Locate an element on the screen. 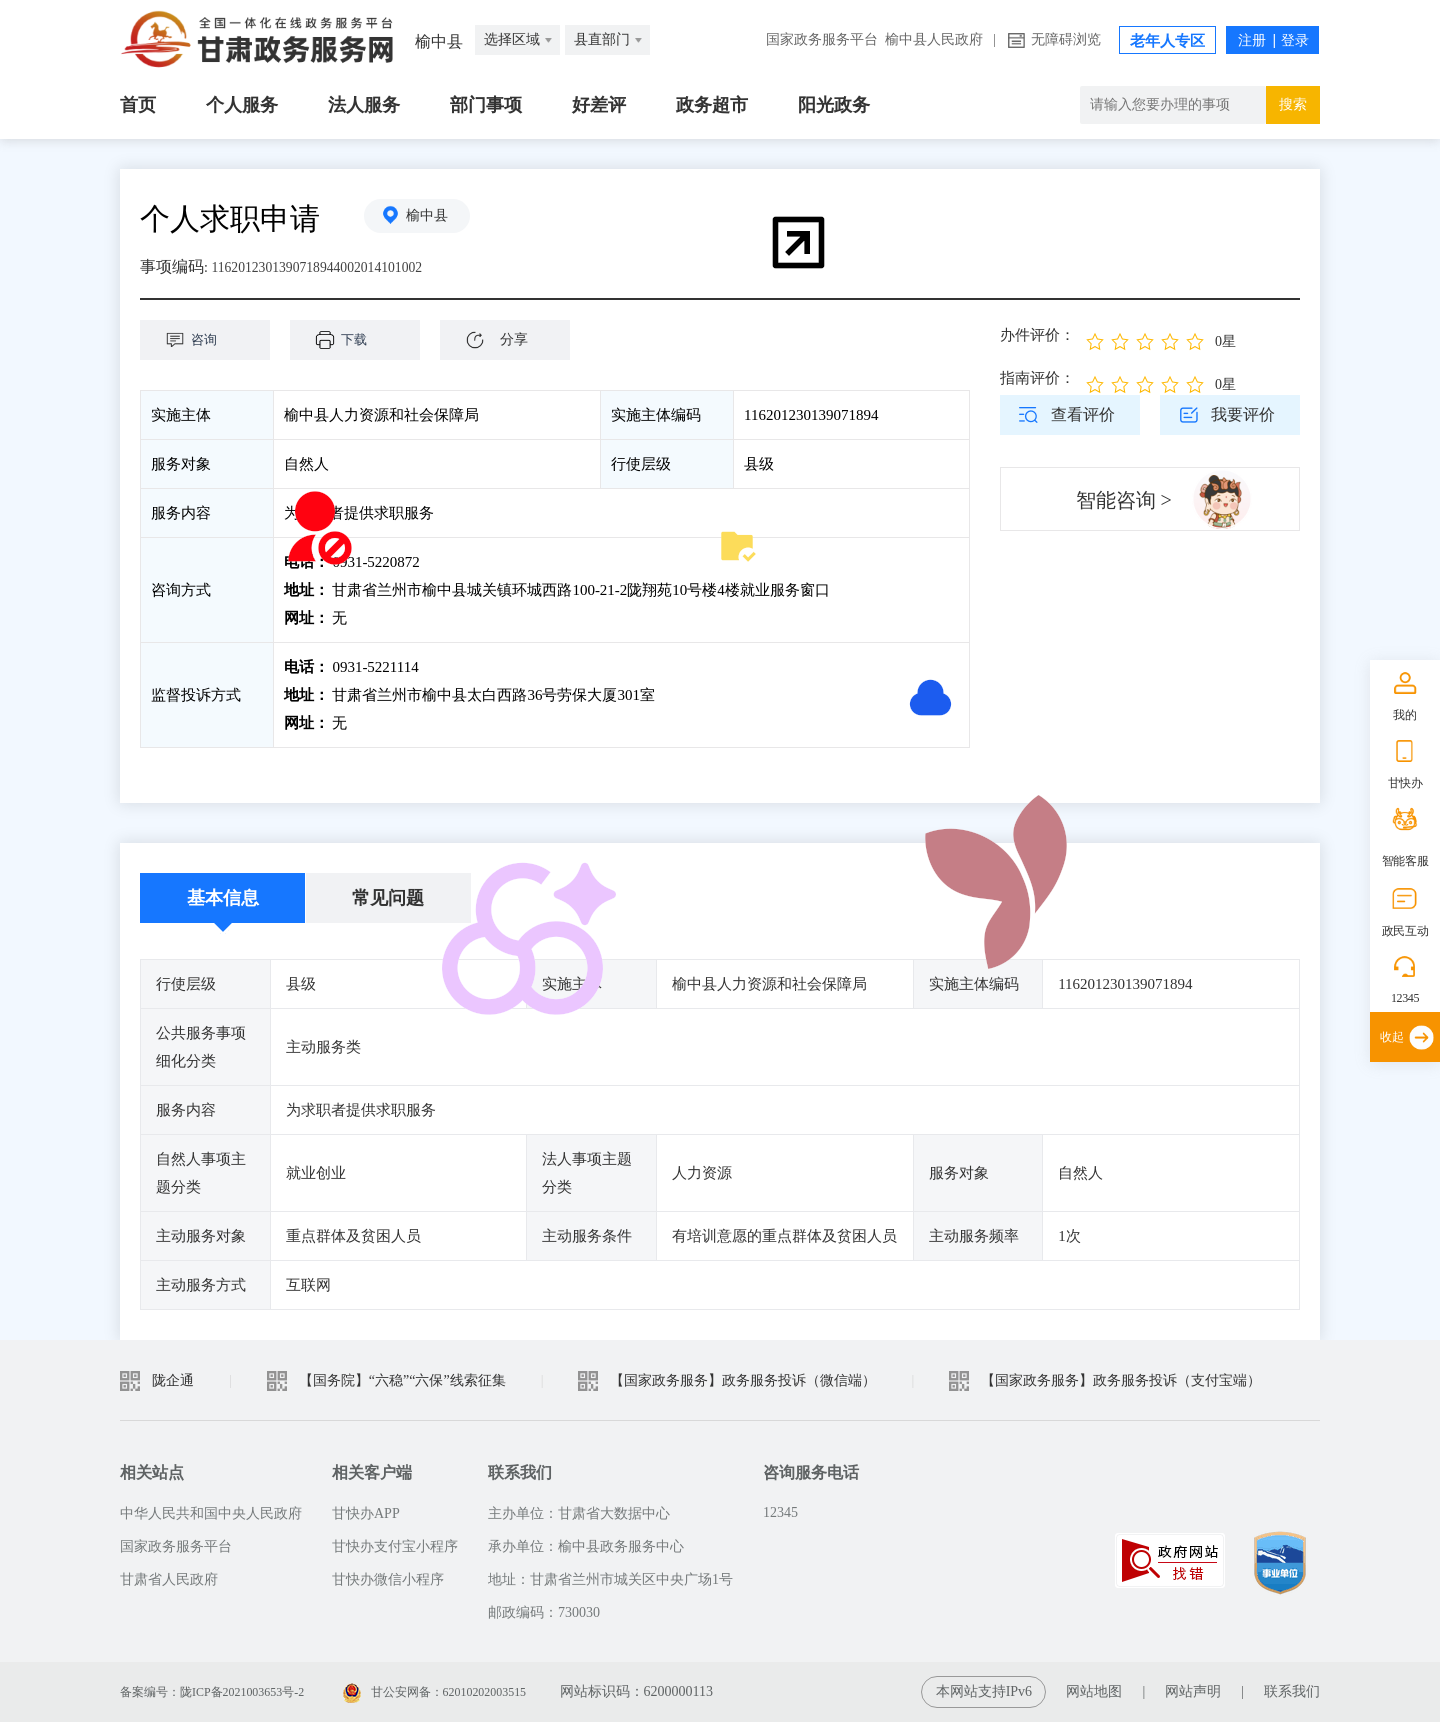 The height and width of the screenshot is (1722, 1440). yii php framework logo is located at coordinates (996, 882).